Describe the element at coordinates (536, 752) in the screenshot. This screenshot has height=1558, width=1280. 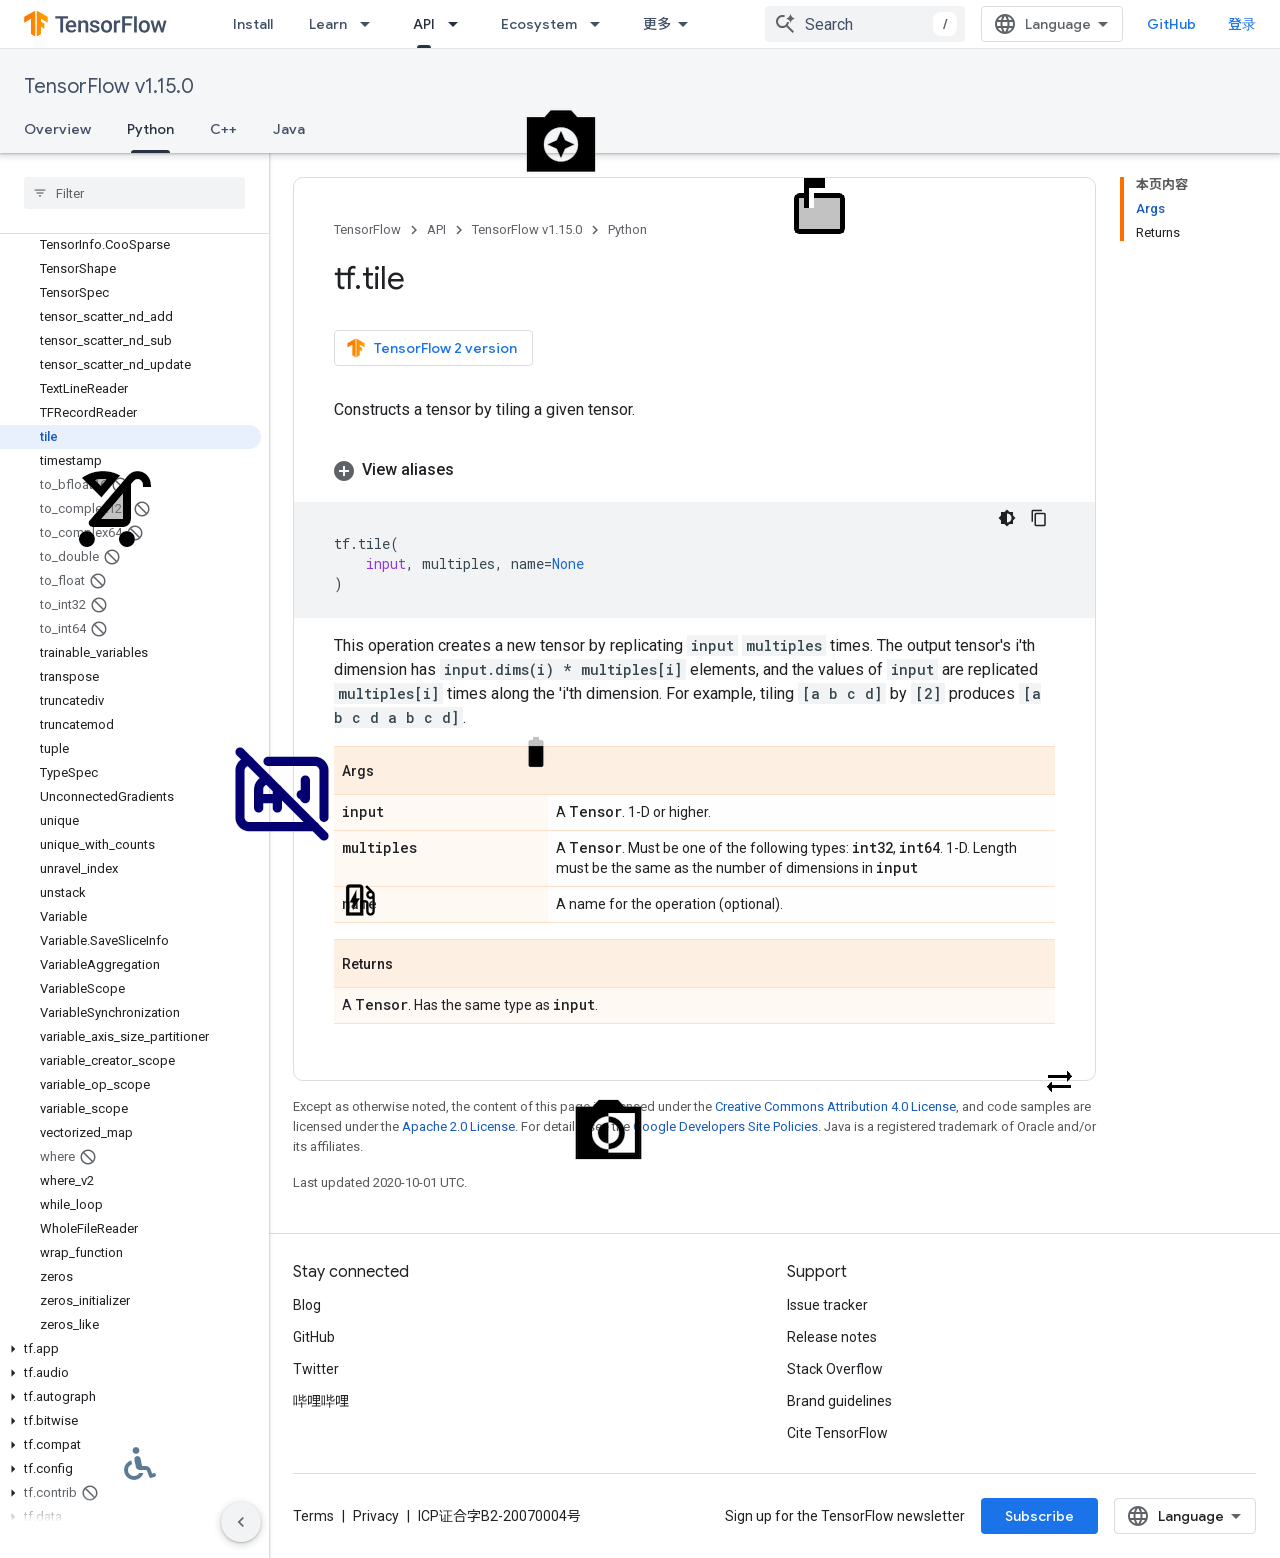
I see `indicates battery is at 90% charge` at that location.